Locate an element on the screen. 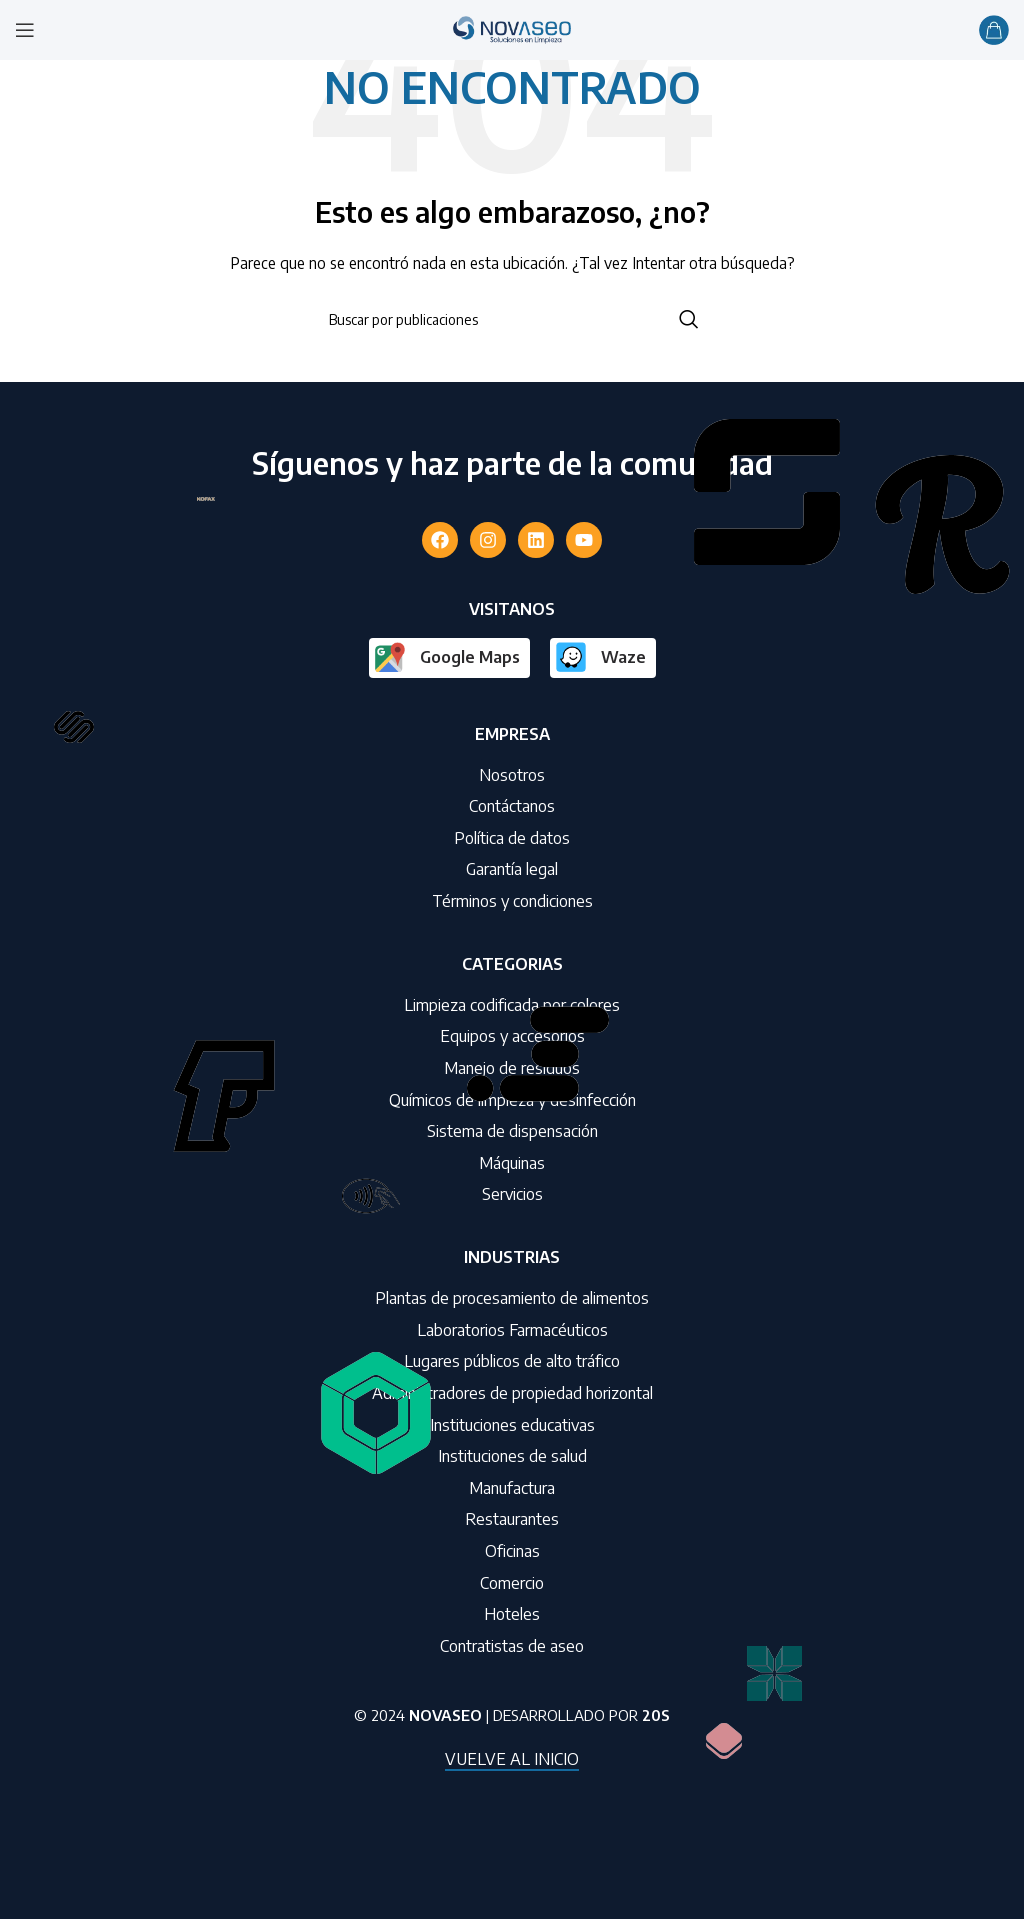 The width and height of the screenshot is (1024, 1919). indicates contactless payment is accepted is located at coordinates (371, 1196).